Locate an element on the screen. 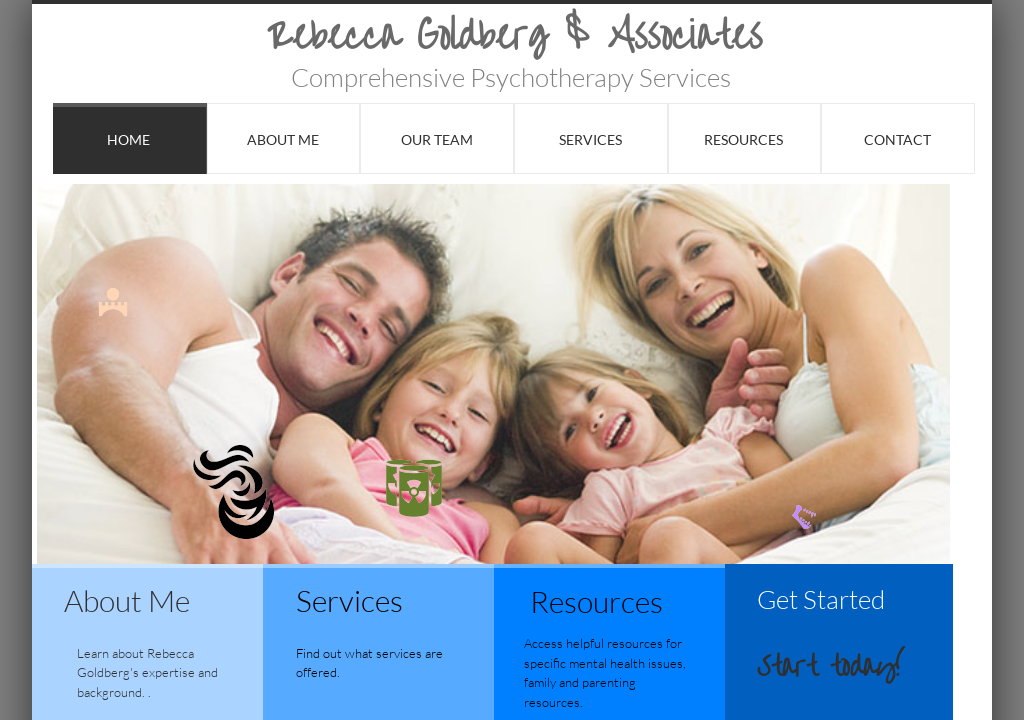 The width and height of the screenshot is (1024, 720). jawbone item in a game inventory is located at coordinates (804, 517).